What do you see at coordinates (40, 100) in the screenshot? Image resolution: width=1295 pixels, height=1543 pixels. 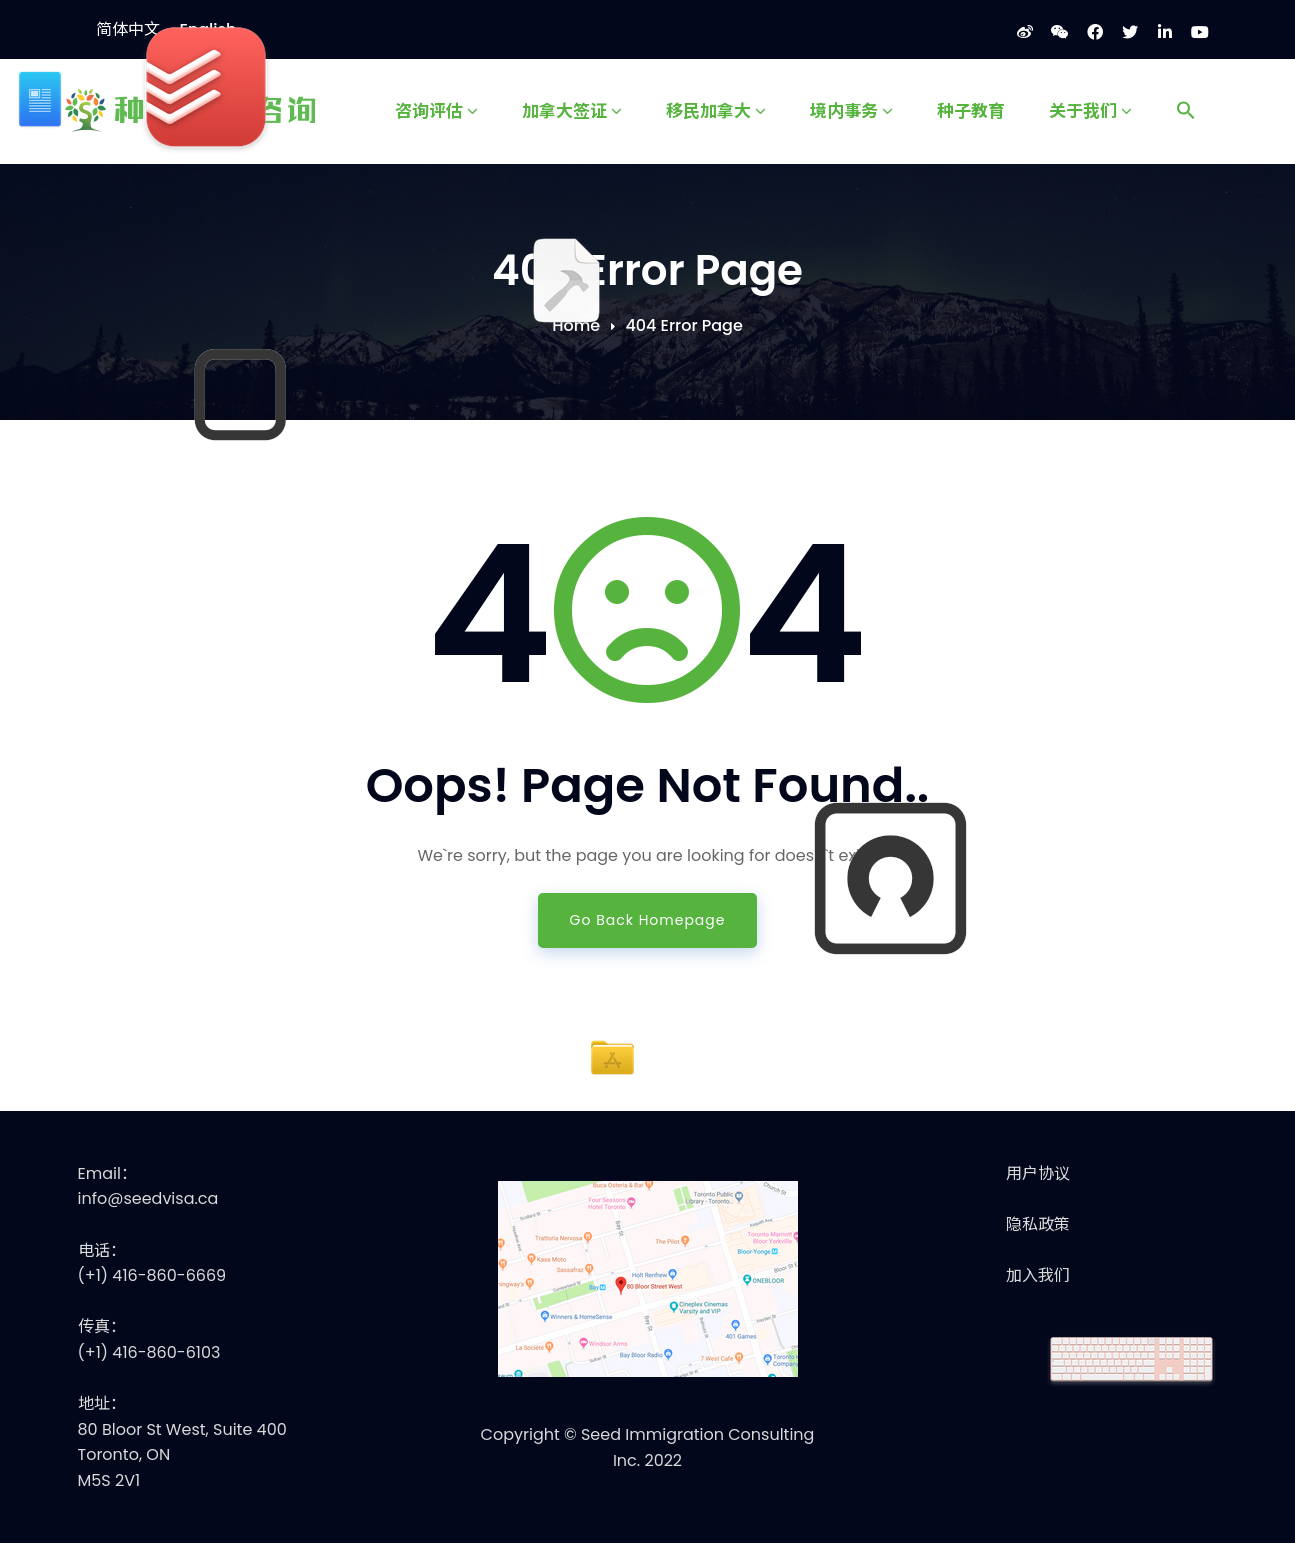 I see `microsoft word template file` at bounding box center [40, 100].